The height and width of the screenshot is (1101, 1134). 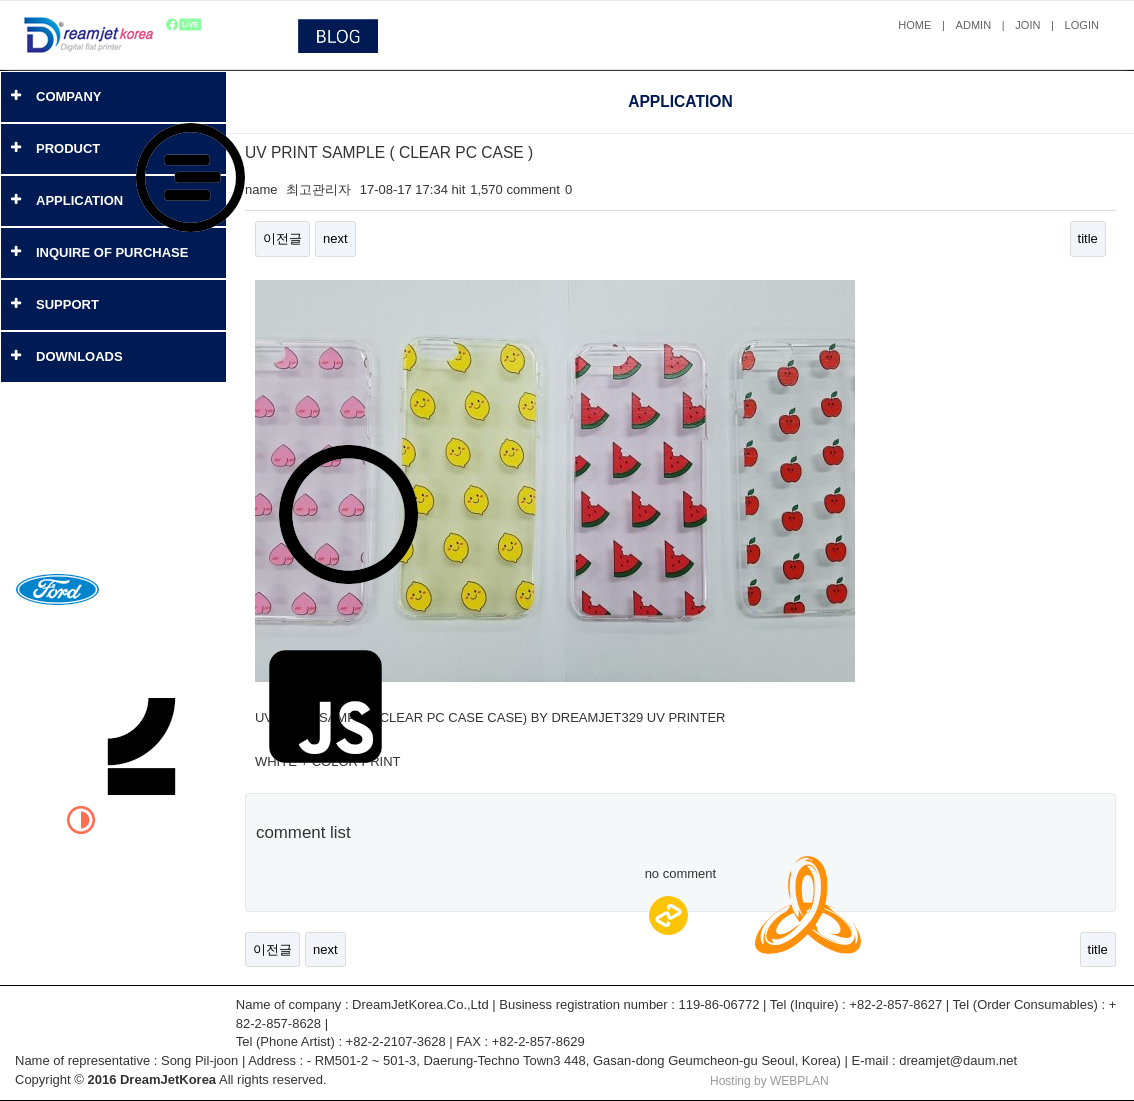 I want to click on start a facebook live broadcast, so click(x=183, y=24).